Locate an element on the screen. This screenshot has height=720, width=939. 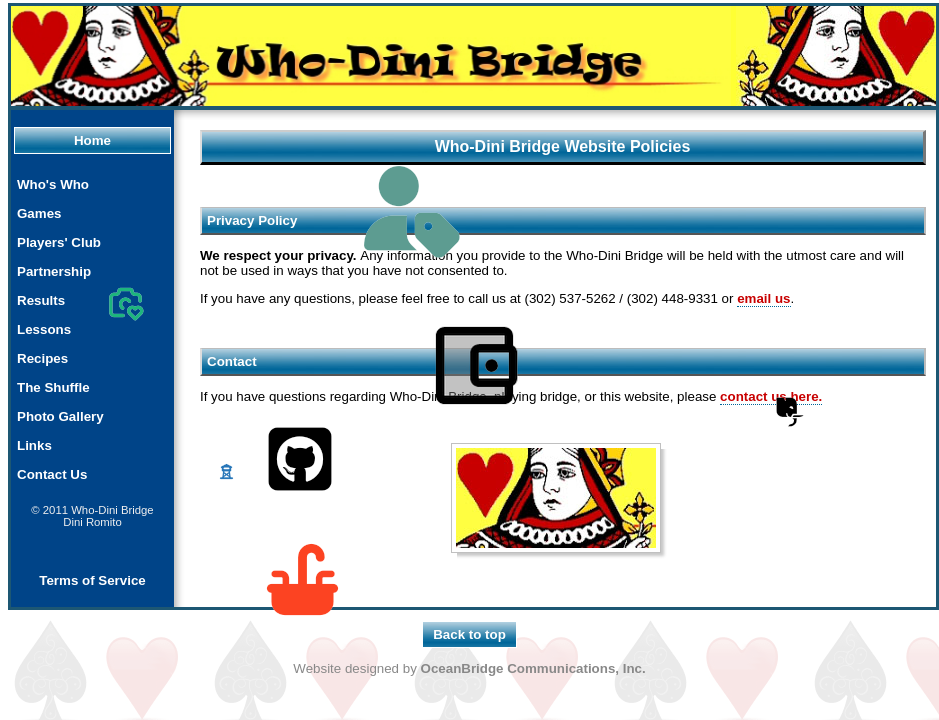
view project on github is located at coordinates (300, 459).